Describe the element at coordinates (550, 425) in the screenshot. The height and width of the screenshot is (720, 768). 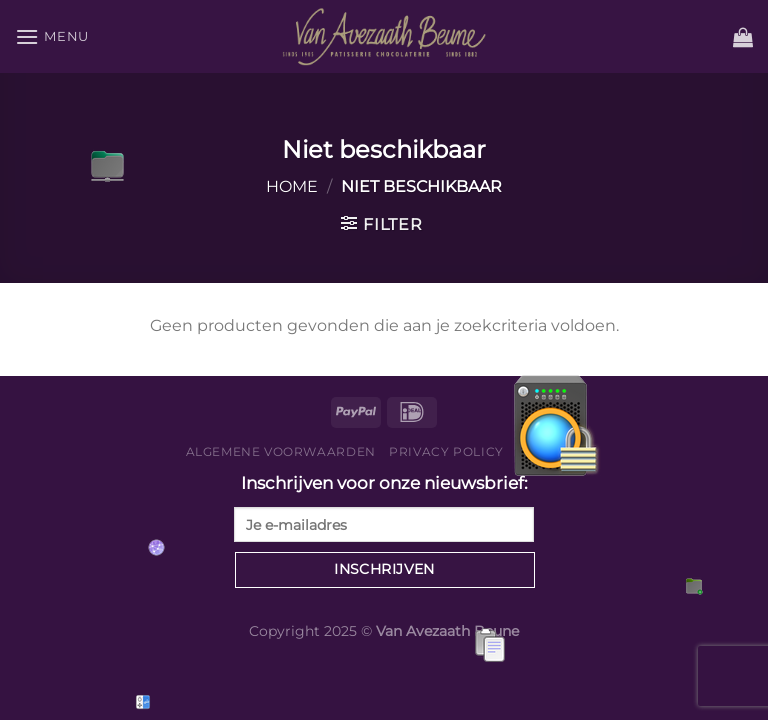
I see `indicates a locked non-RAID drive or volume` at that location.